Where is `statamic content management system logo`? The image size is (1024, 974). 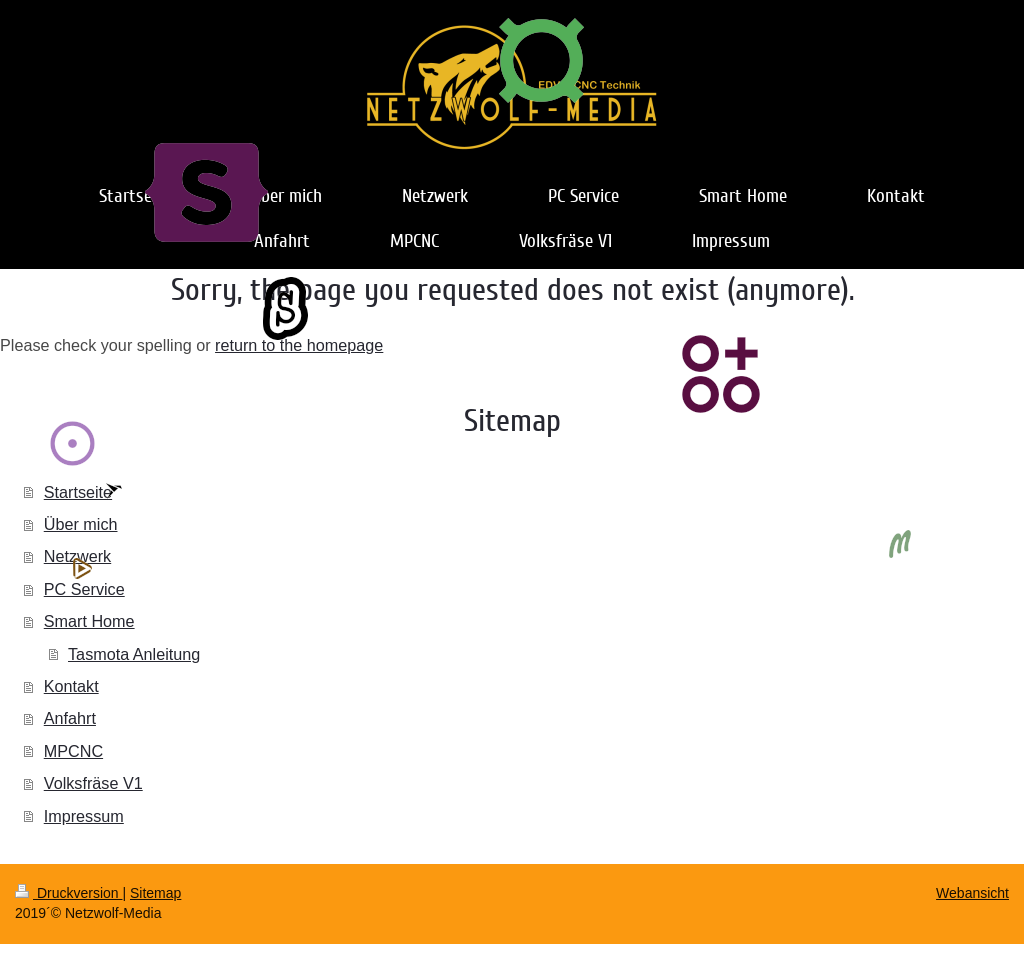 statamic content management system logo is located at coordinates (206, 192).